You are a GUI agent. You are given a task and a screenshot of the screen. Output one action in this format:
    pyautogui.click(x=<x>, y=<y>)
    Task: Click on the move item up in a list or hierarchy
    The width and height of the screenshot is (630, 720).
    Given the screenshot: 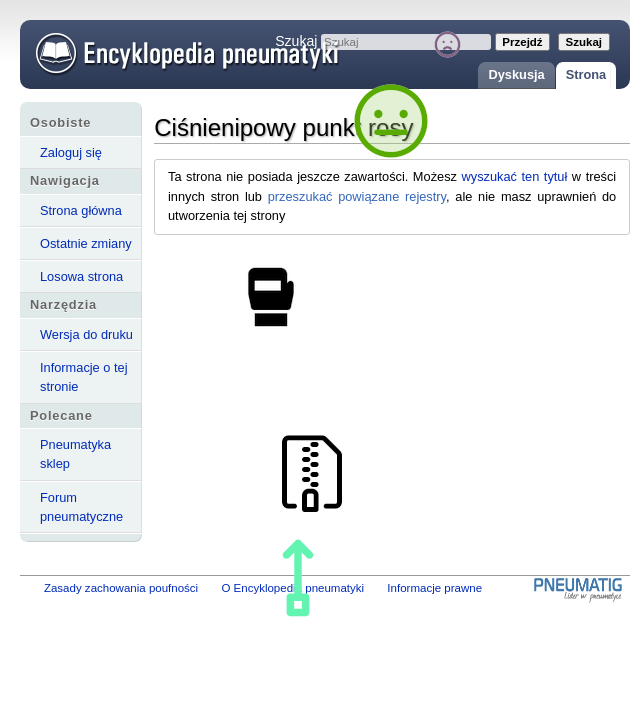 What is the action you would take?
    pyautogui.click(x=298, y=578)
    